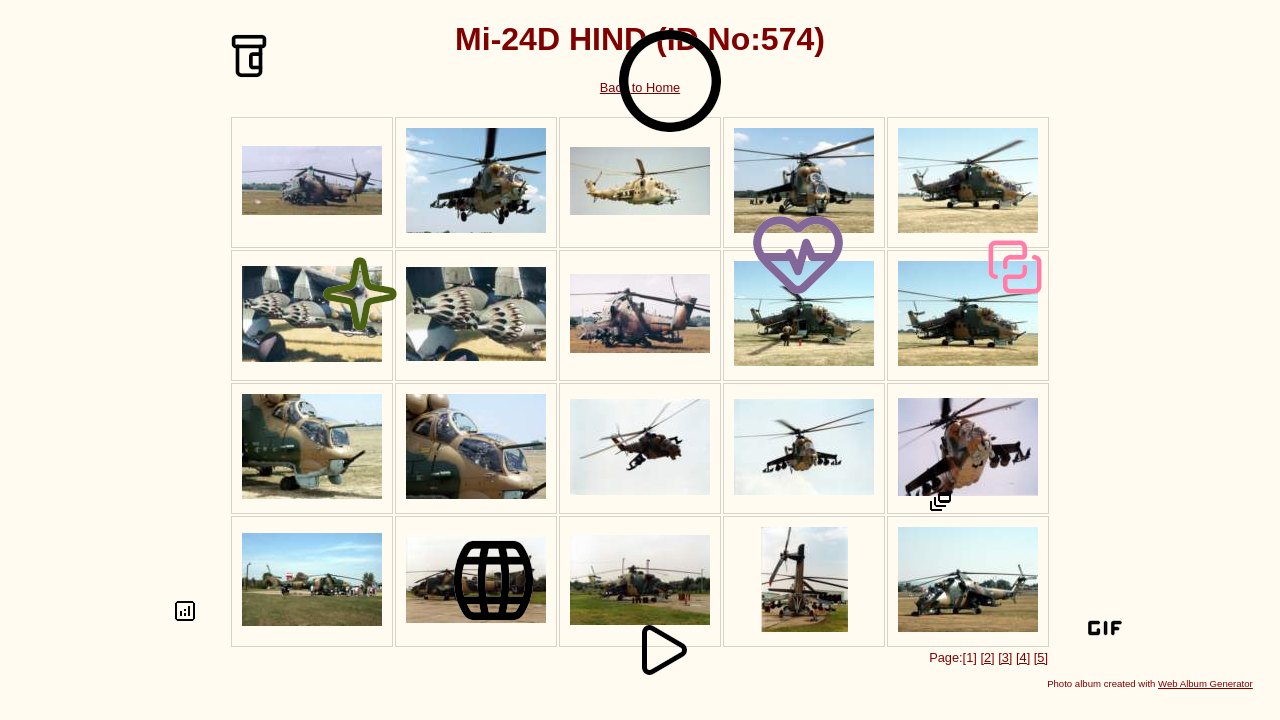 This screenshot has width=1280, height=720. What do you see at coordinates (1015, 267) in the screenshot?
I see `exclude overlapping areas in a selection` at bounding box center [1015, 267].